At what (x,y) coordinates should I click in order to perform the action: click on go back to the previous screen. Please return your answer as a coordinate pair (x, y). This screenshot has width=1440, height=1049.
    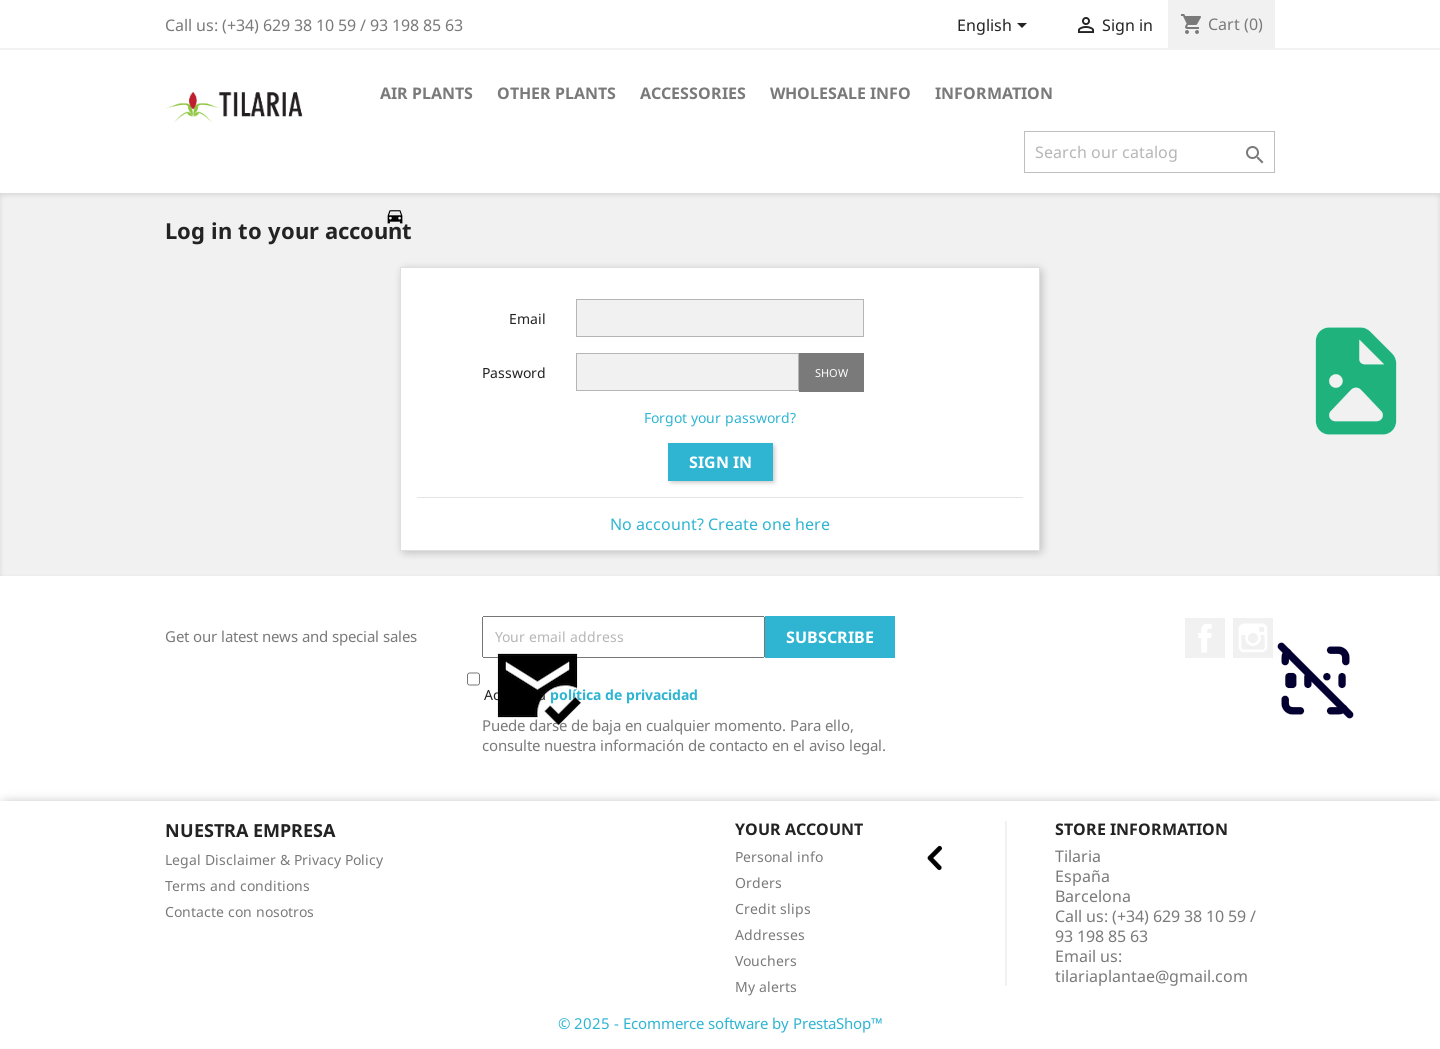
    Looking at the image, I should click on (936, 858).